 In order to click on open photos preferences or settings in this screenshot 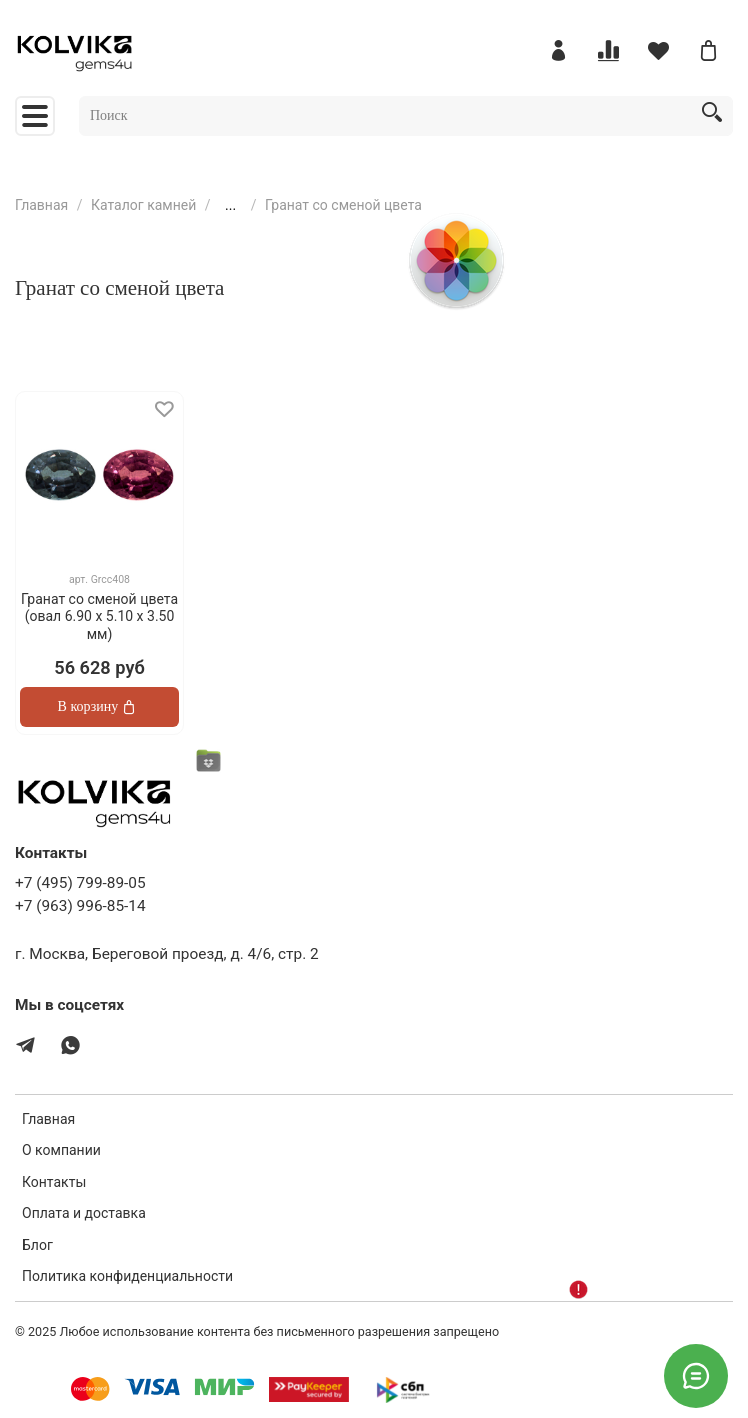, I will do `click(456, 260)`.